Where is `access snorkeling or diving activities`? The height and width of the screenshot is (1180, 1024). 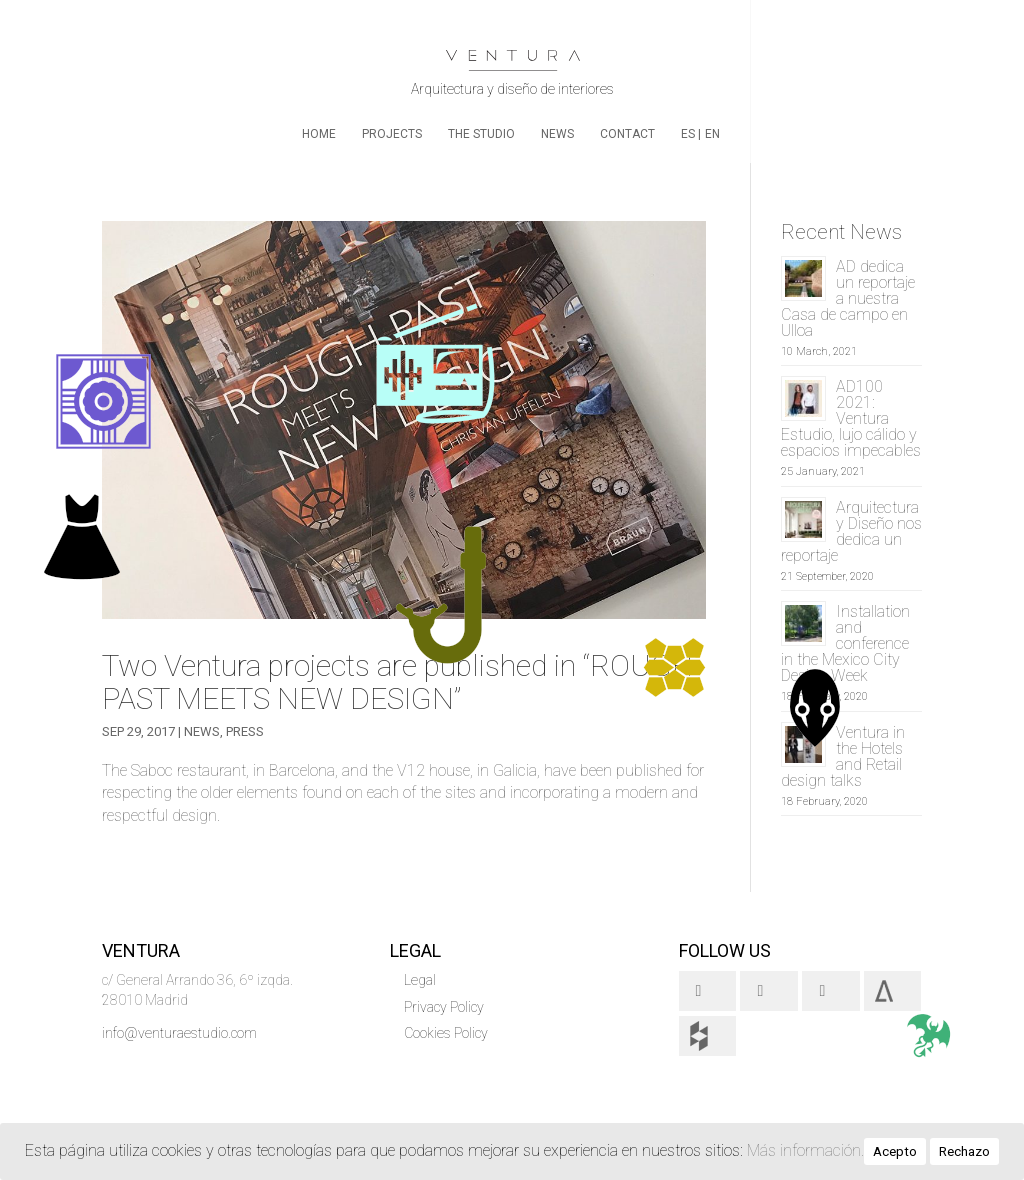
access snorkeling or diving activities is located at coordinates (441, 595).